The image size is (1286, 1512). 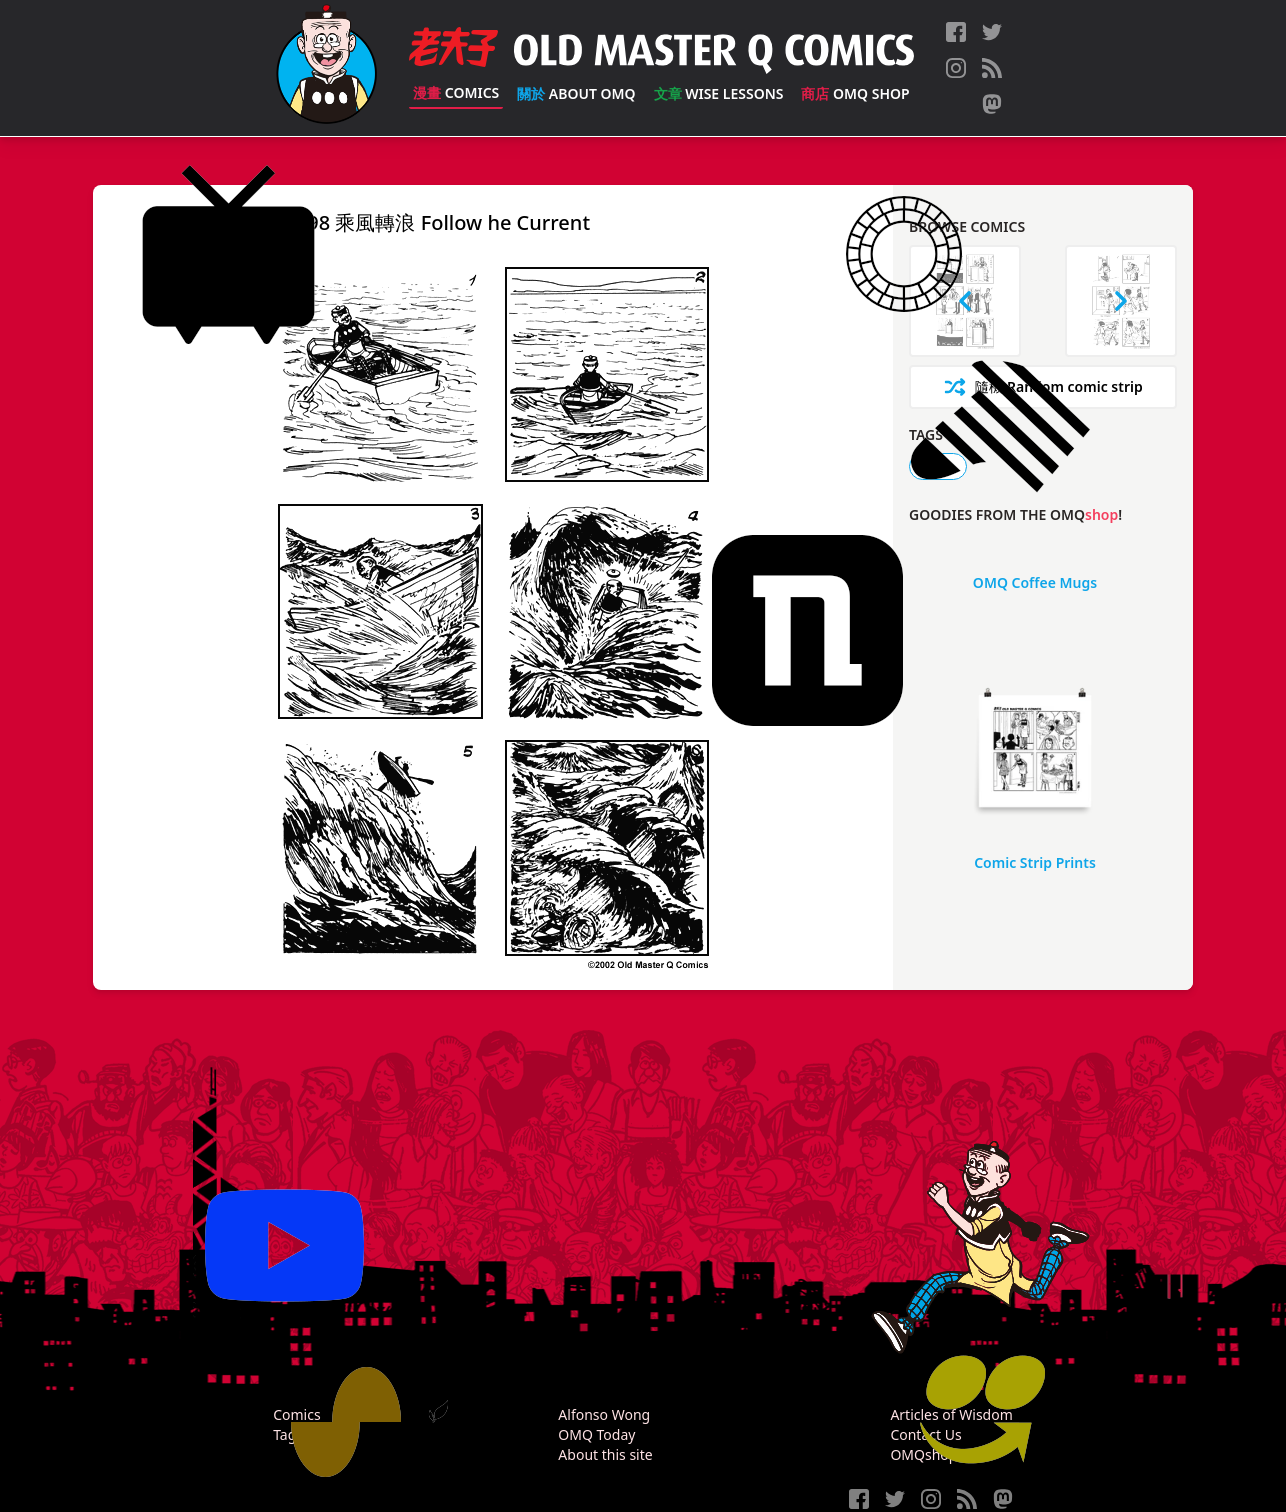 I want to click on open zebpay cryptocurrency exchange app, so click(x=1000, y=426).